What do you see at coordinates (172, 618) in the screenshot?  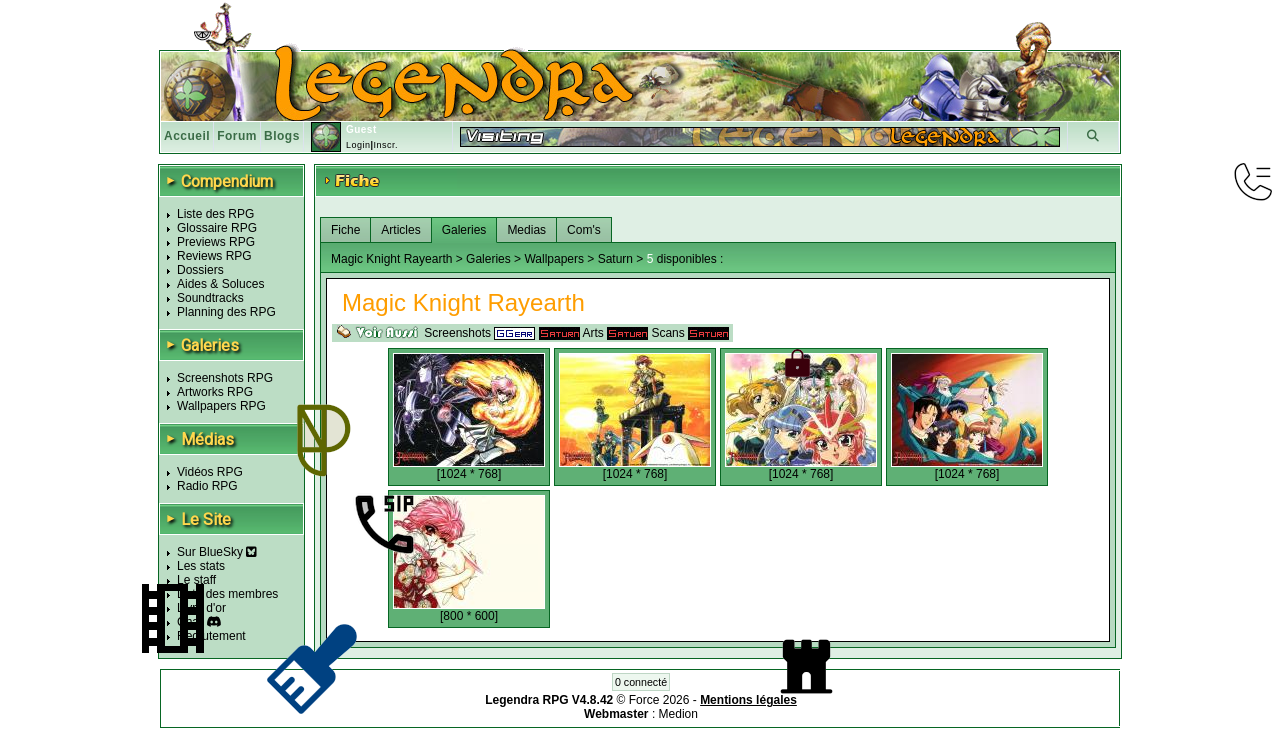 I see `browse local movie theaters` at bounding box center [172, 618].